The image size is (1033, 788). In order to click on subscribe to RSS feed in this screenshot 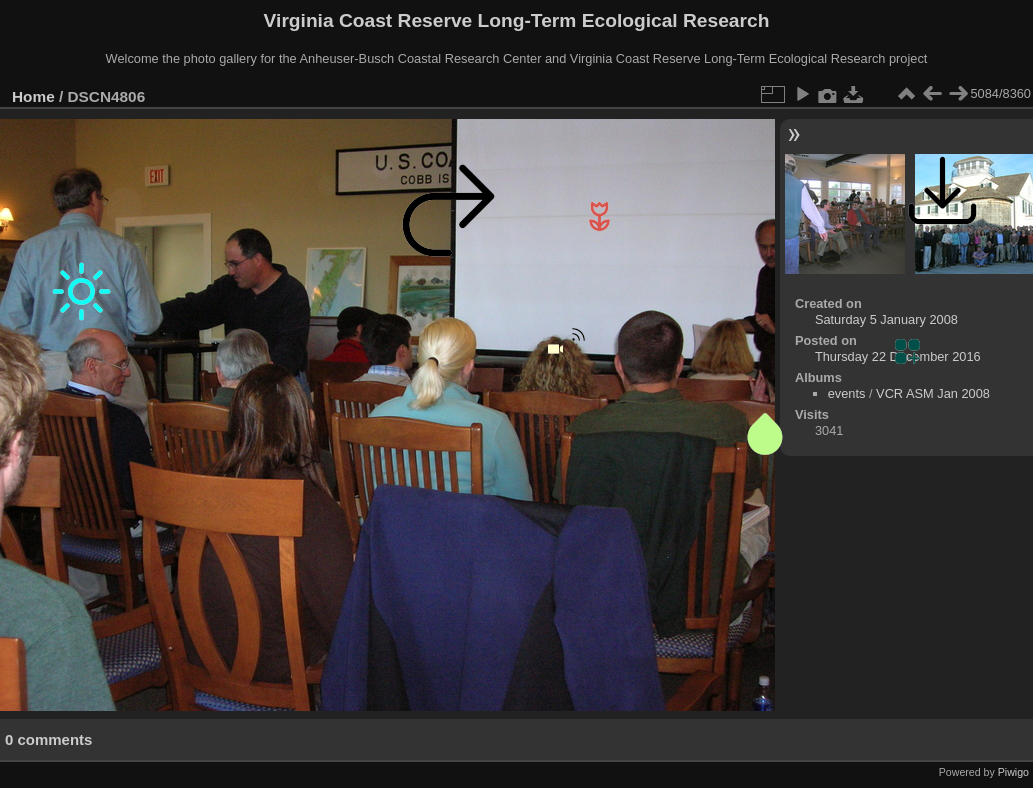, I will do `click(578, 334)`.